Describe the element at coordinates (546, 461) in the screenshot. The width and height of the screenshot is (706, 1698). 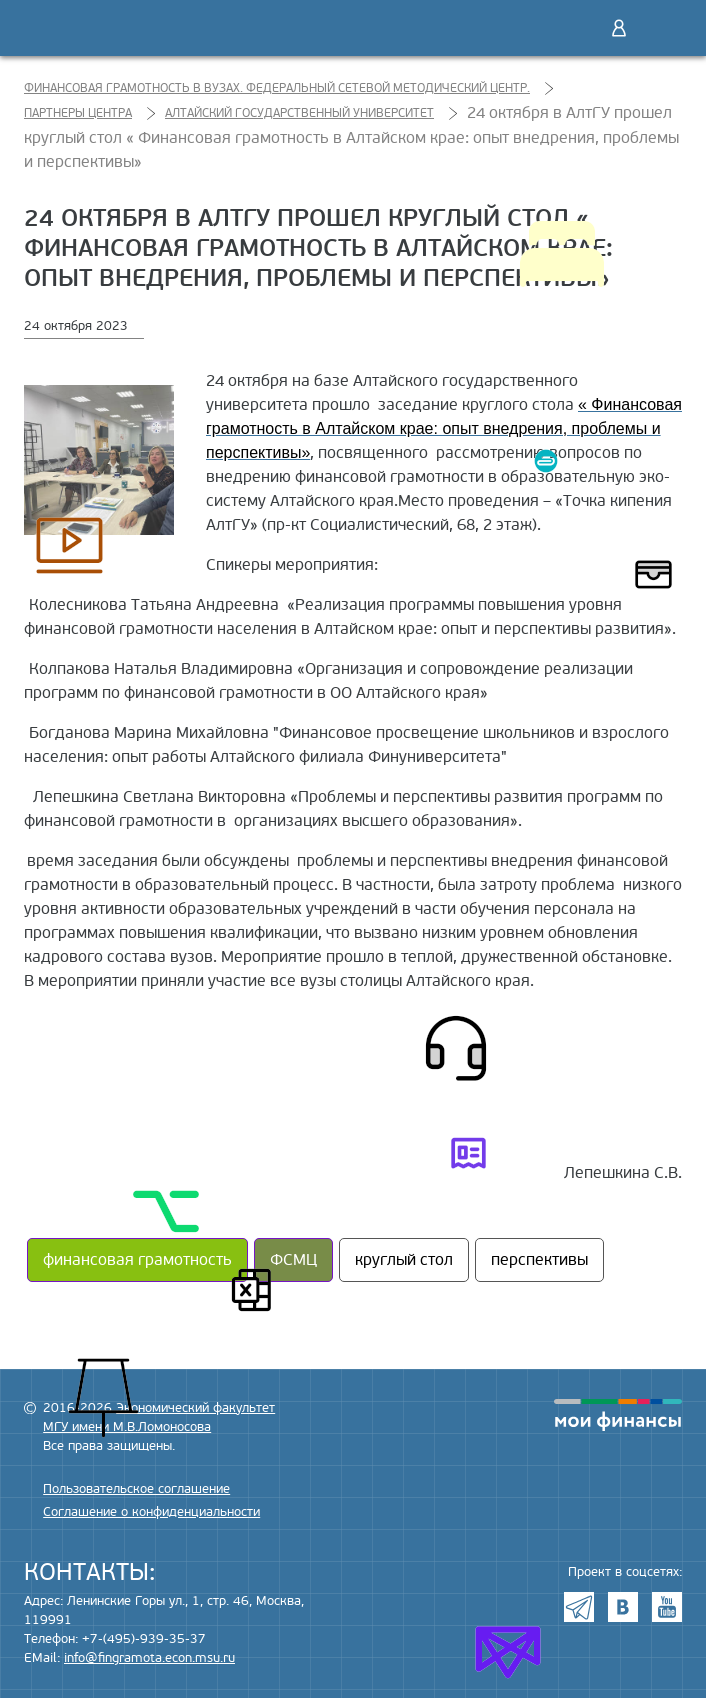
I see `attach a file to your message` at that location.